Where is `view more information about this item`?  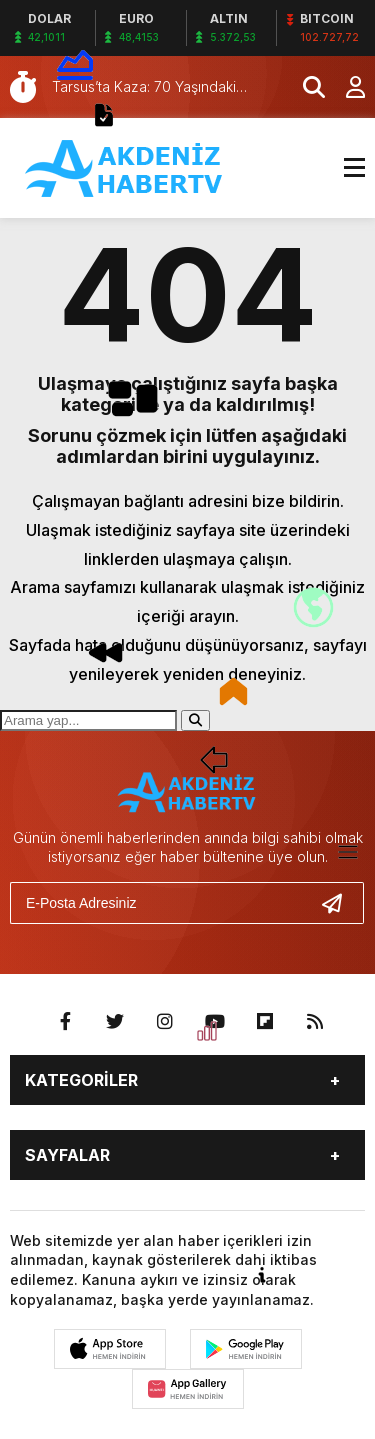
view more information about this item is located at coordinates (262, 1274).